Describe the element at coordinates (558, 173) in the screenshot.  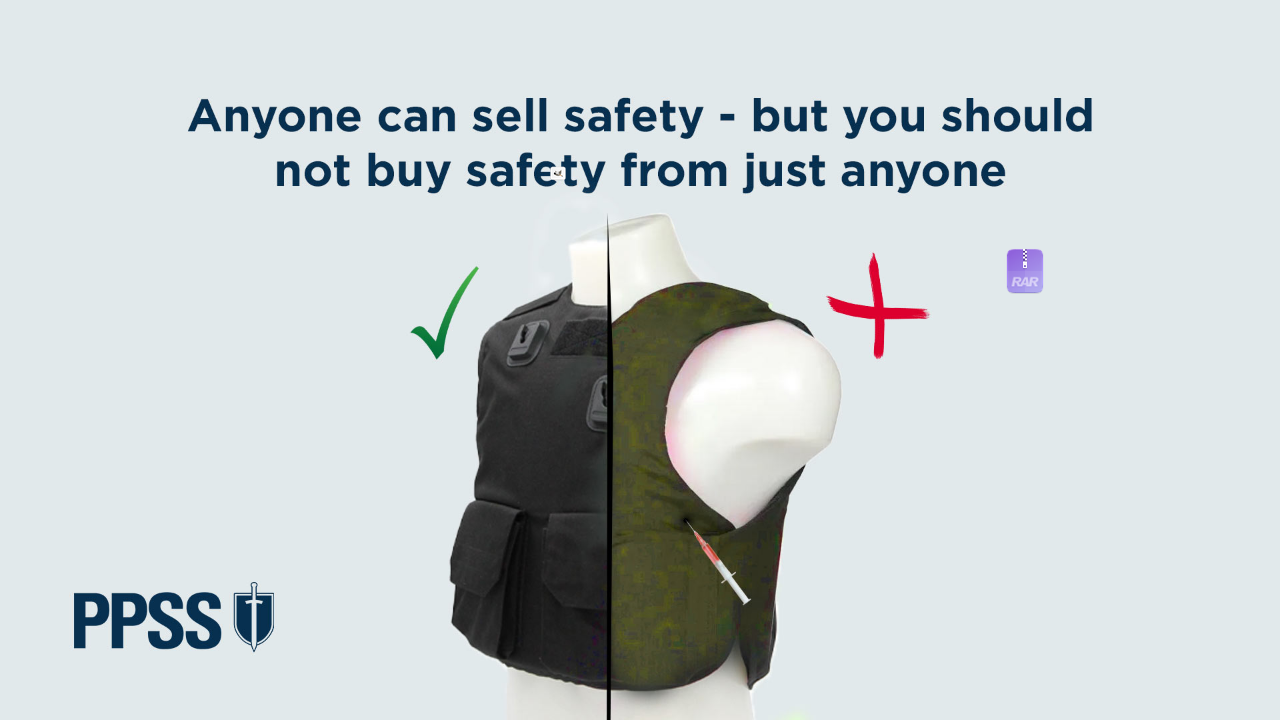
I see `open a GIMP project file` at that location.